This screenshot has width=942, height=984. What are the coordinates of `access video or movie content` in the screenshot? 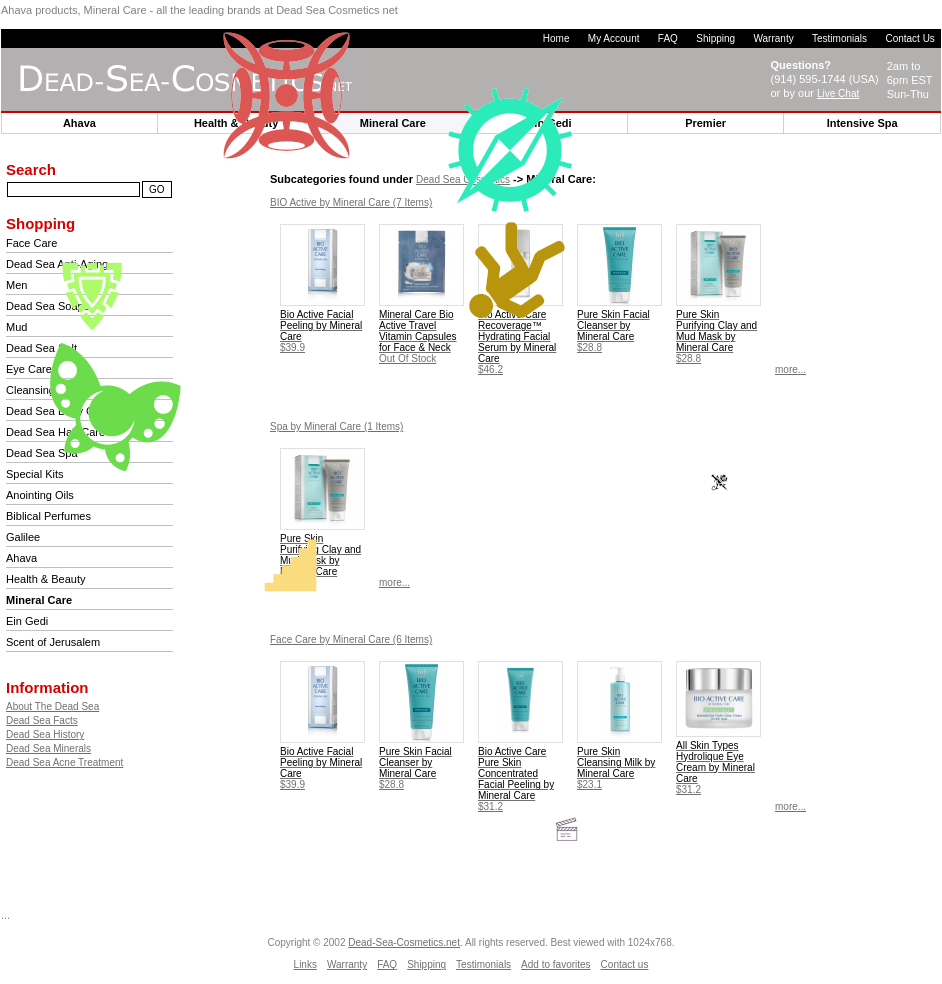 It's located at (567, 829).